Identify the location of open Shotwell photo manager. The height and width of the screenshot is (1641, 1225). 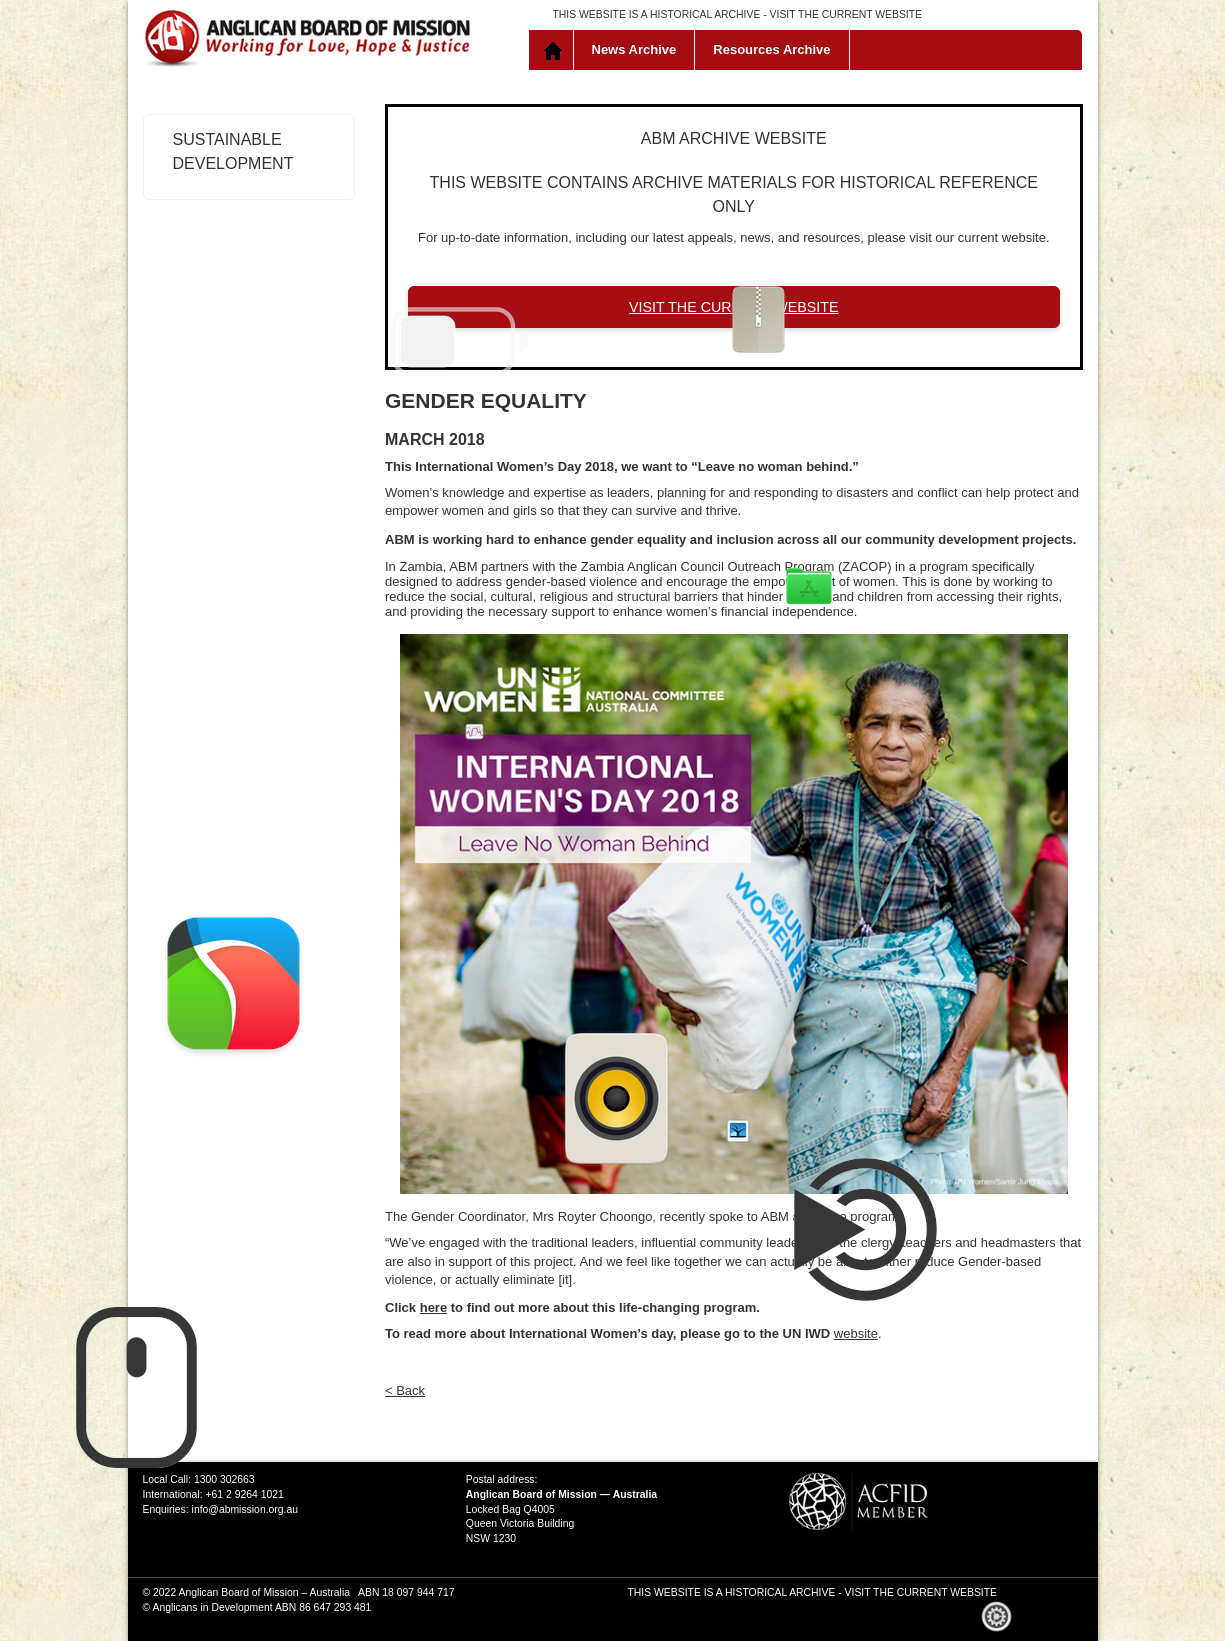
(738, 1131).